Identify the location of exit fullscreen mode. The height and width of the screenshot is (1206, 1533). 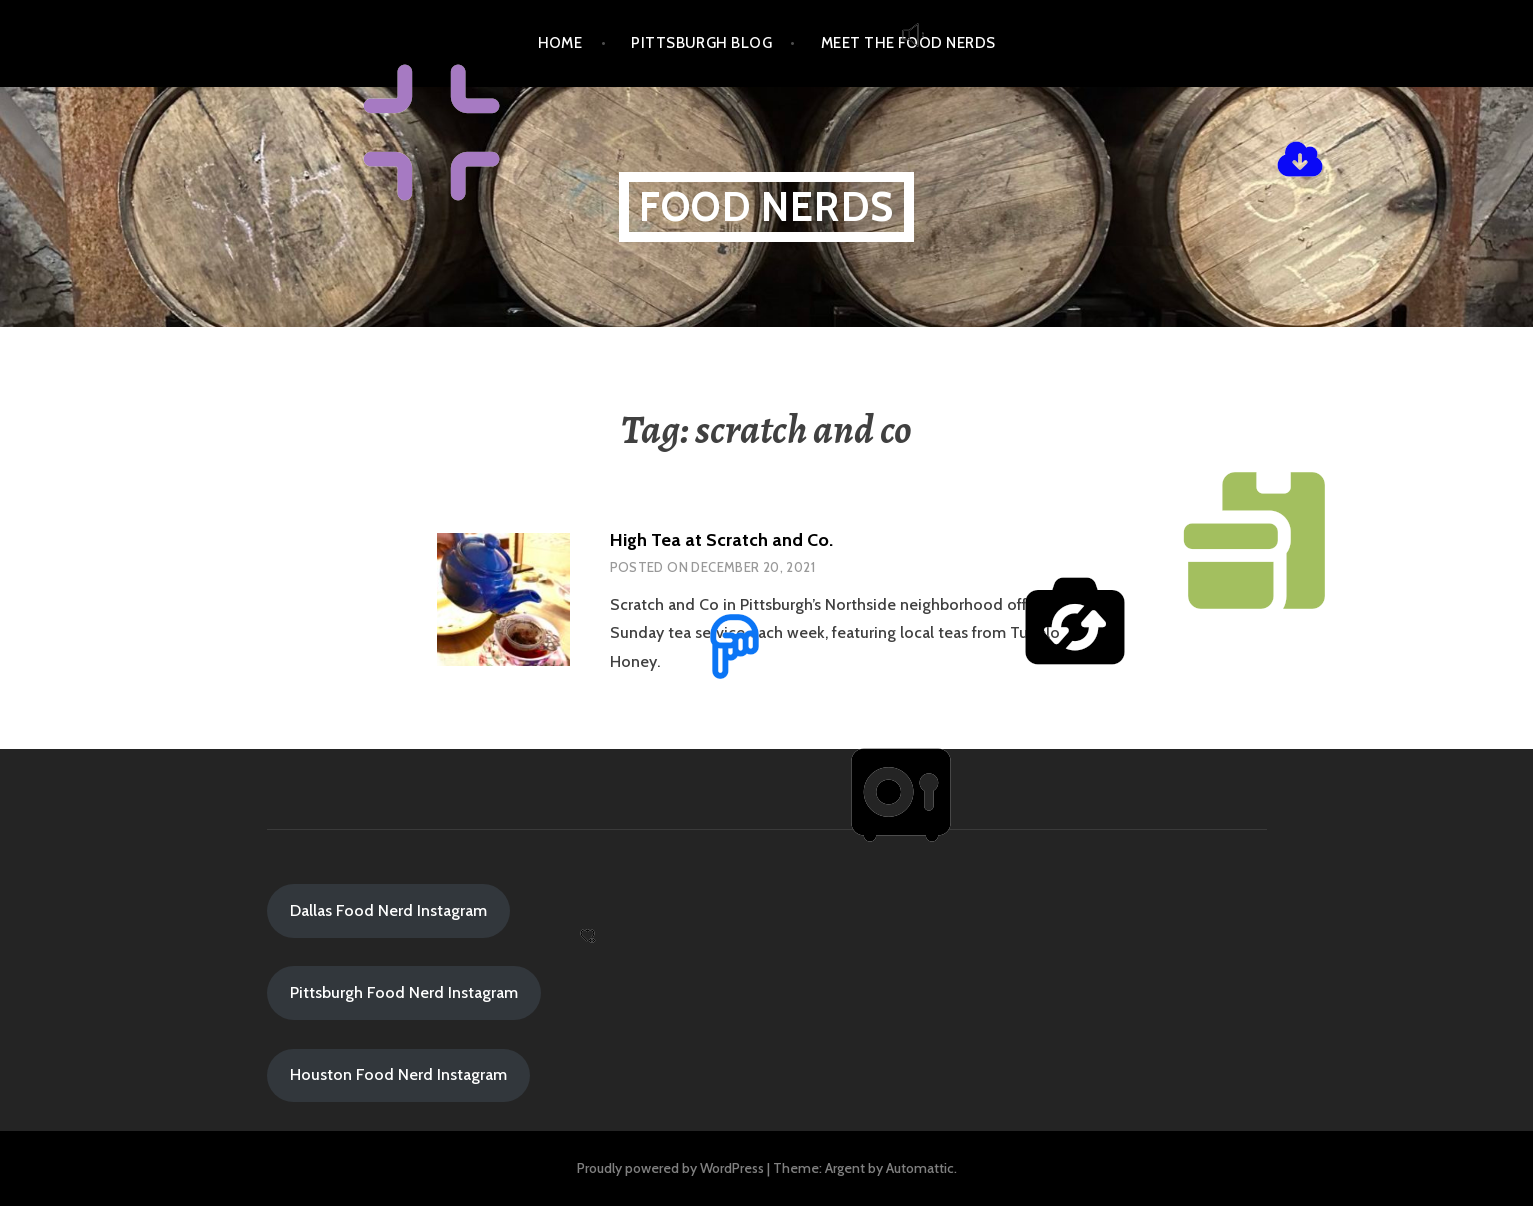
(431, 132).